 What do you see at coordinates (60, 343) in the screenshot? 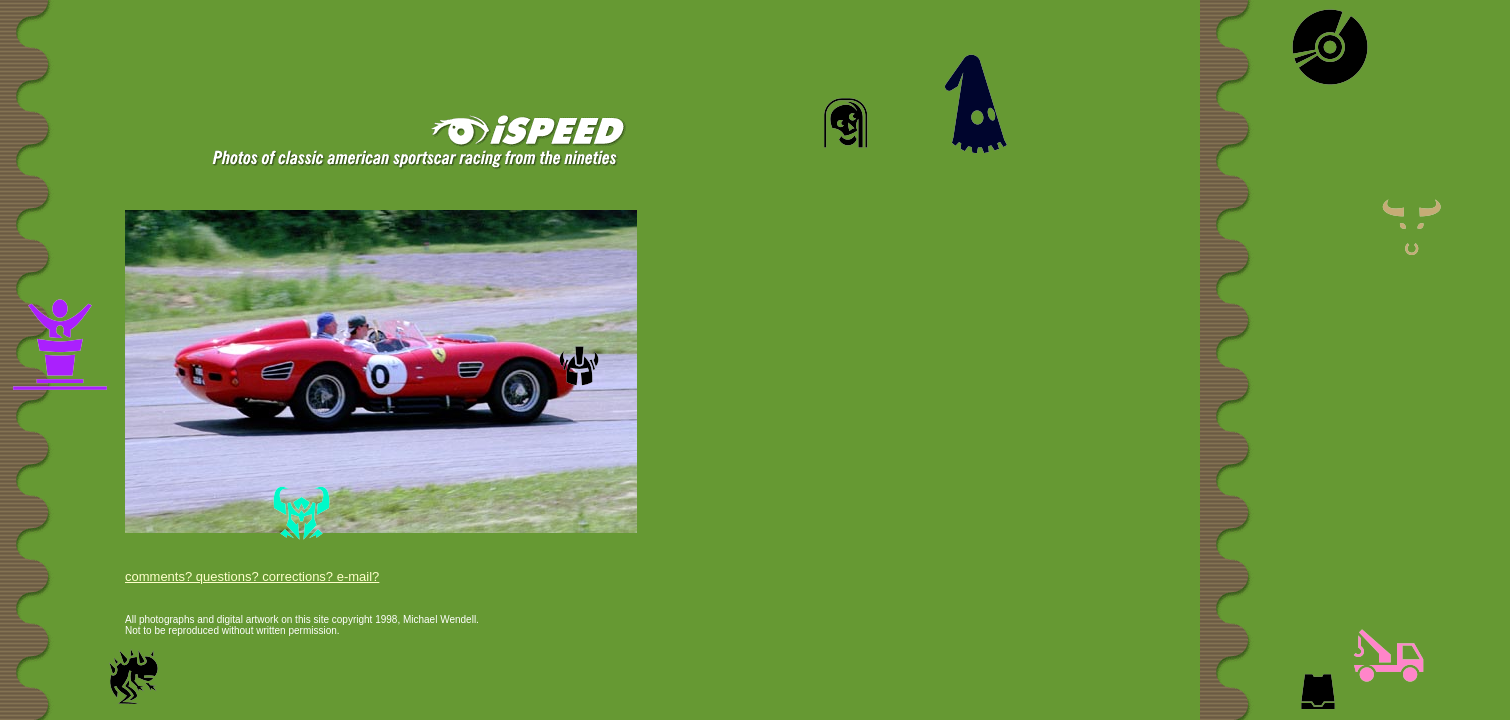
I see `access public speaking or presentation mode` at bounding box center [60, 343].